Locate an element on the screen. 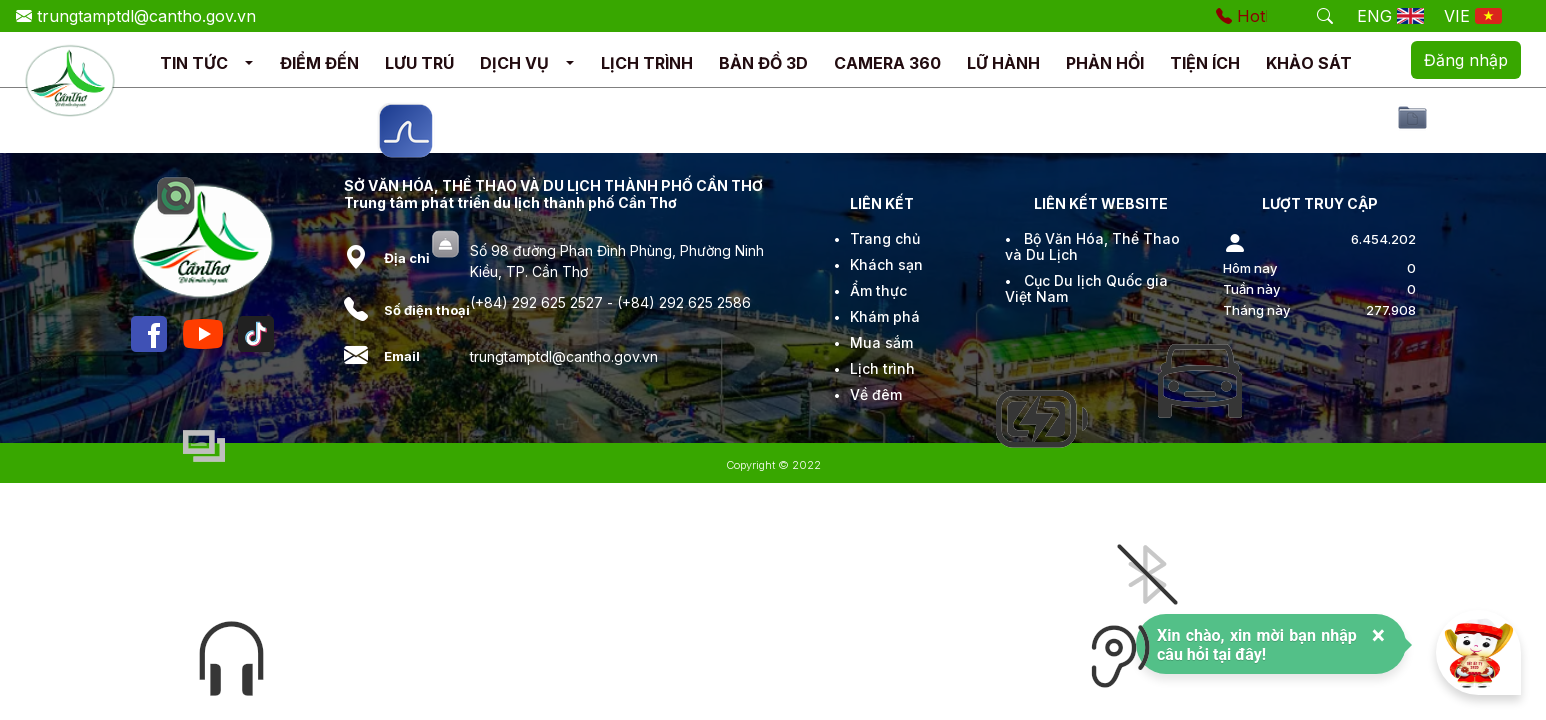  access session services preferences is located at coordinates (445, 244).